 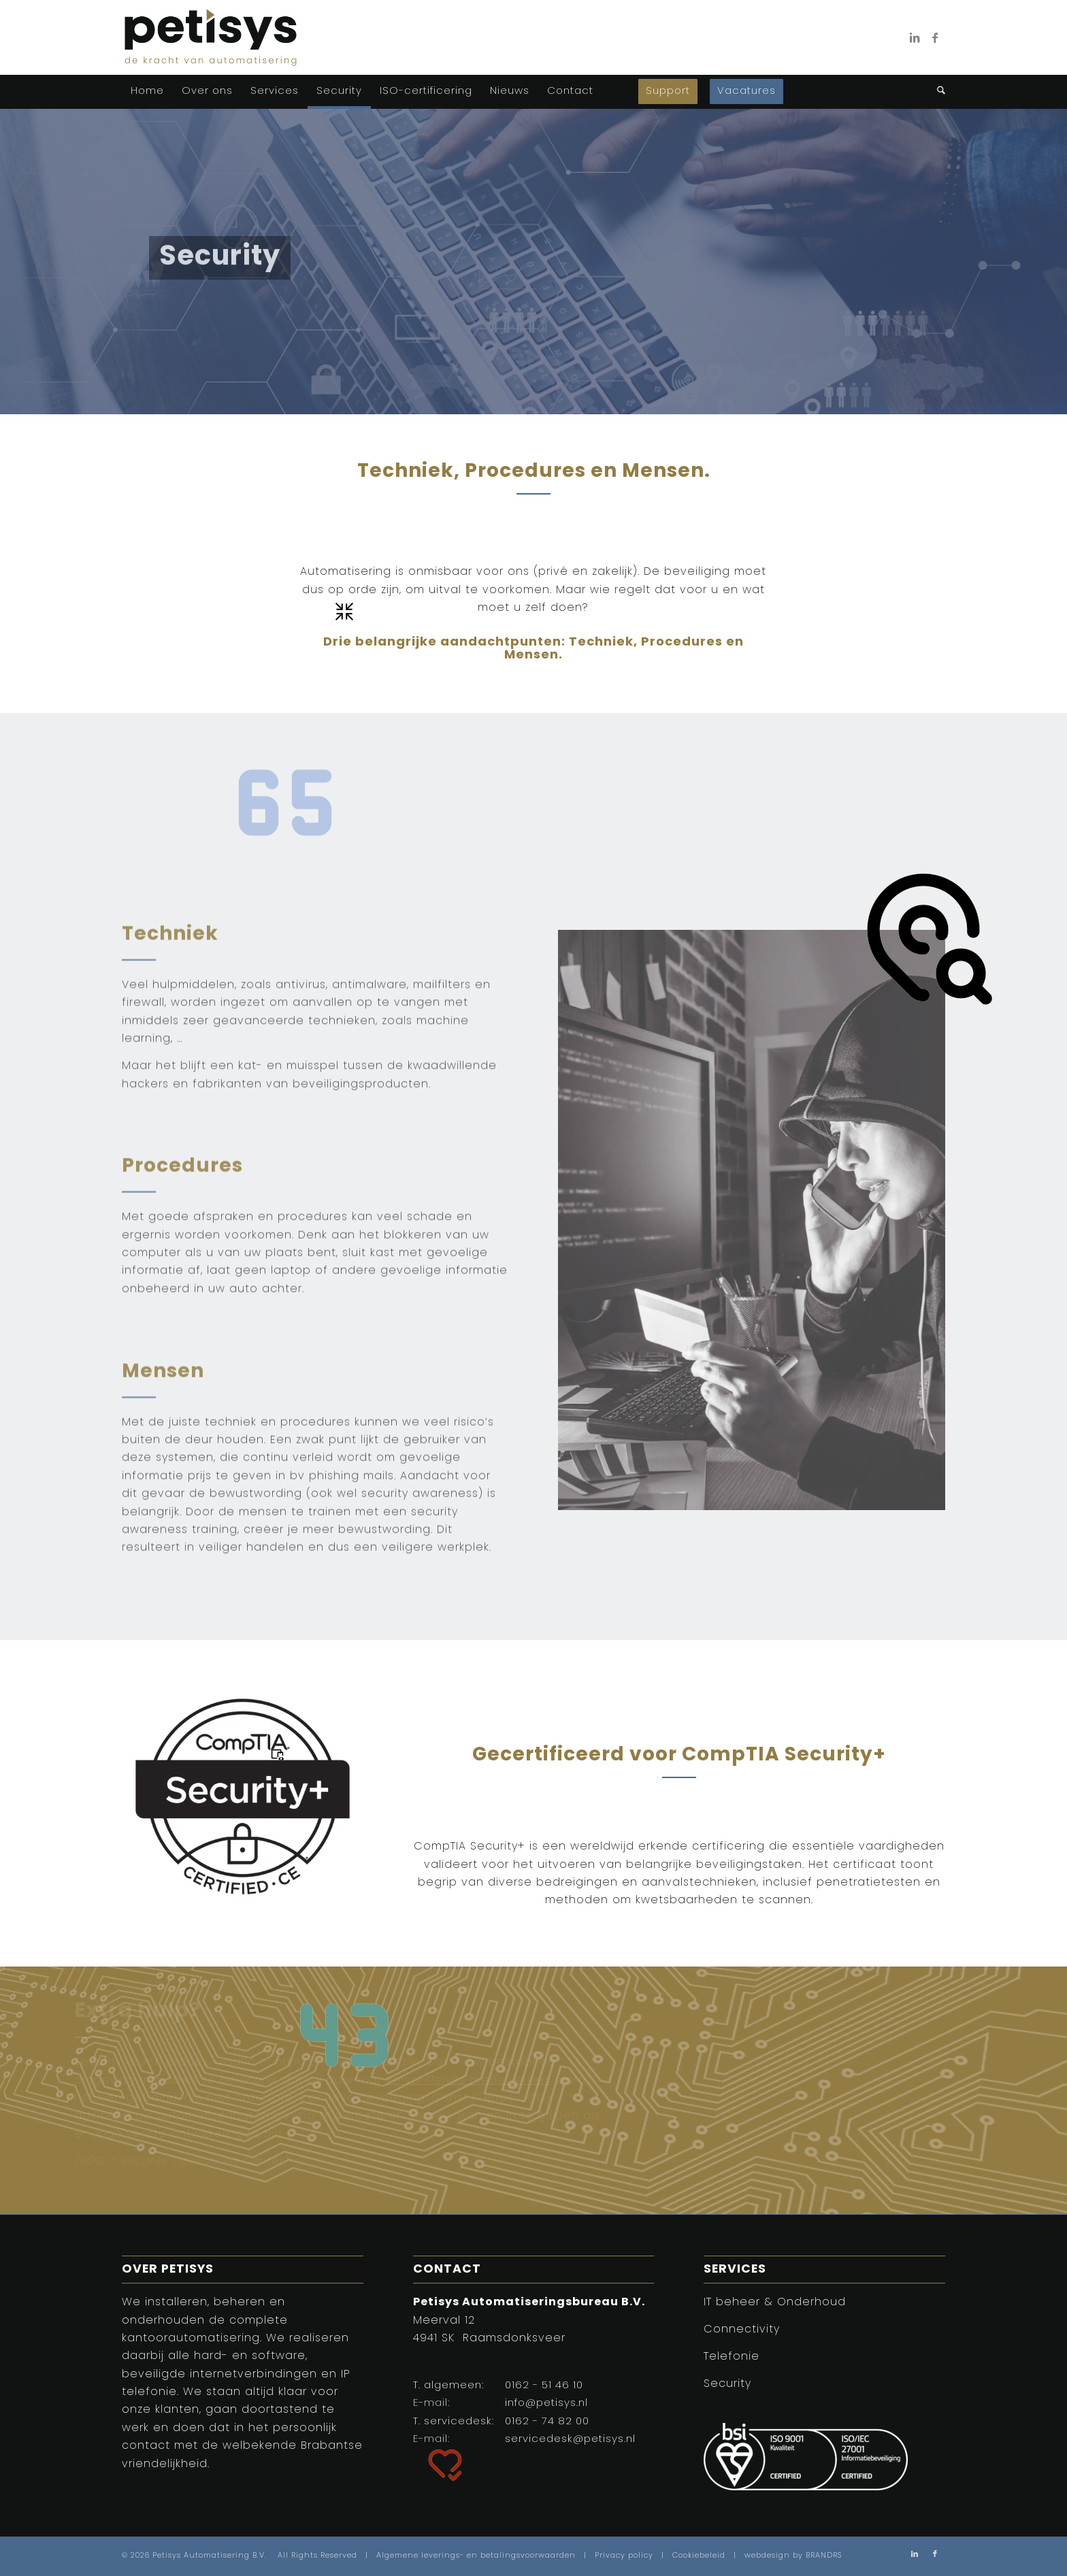 I want to click on displays the number 65 as a label or badge, so click(x=285, y=803).